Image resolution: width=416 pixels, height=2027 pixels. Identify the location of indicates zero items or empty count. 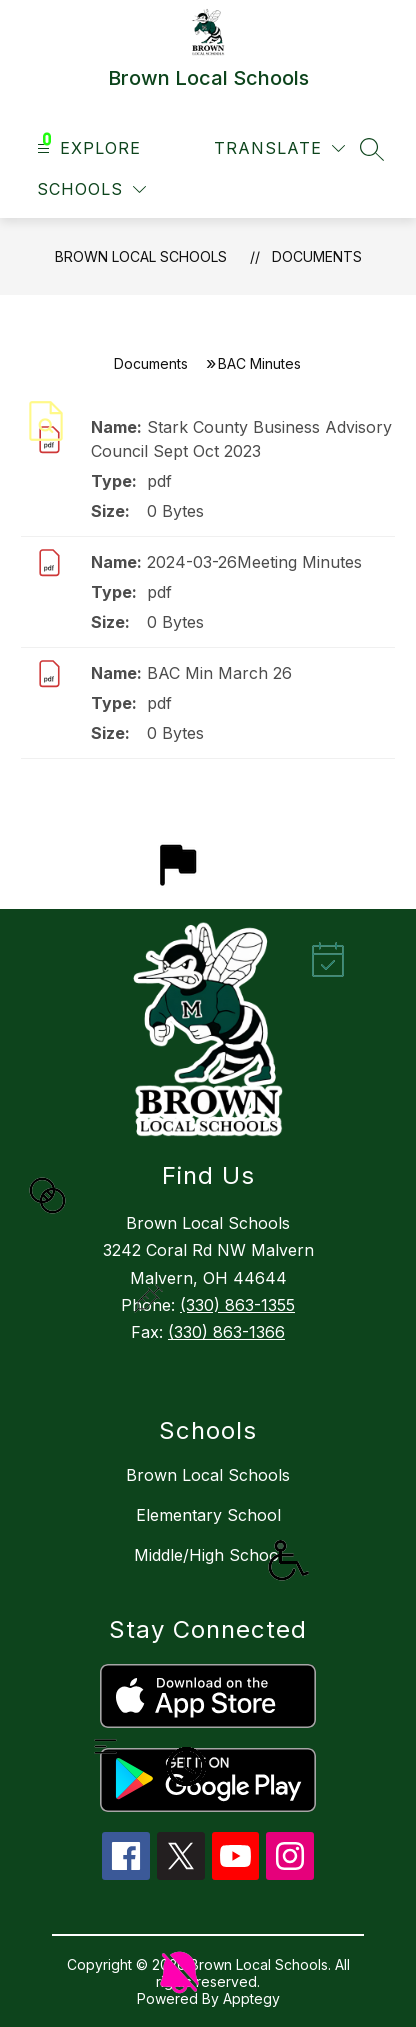
(47, 139).